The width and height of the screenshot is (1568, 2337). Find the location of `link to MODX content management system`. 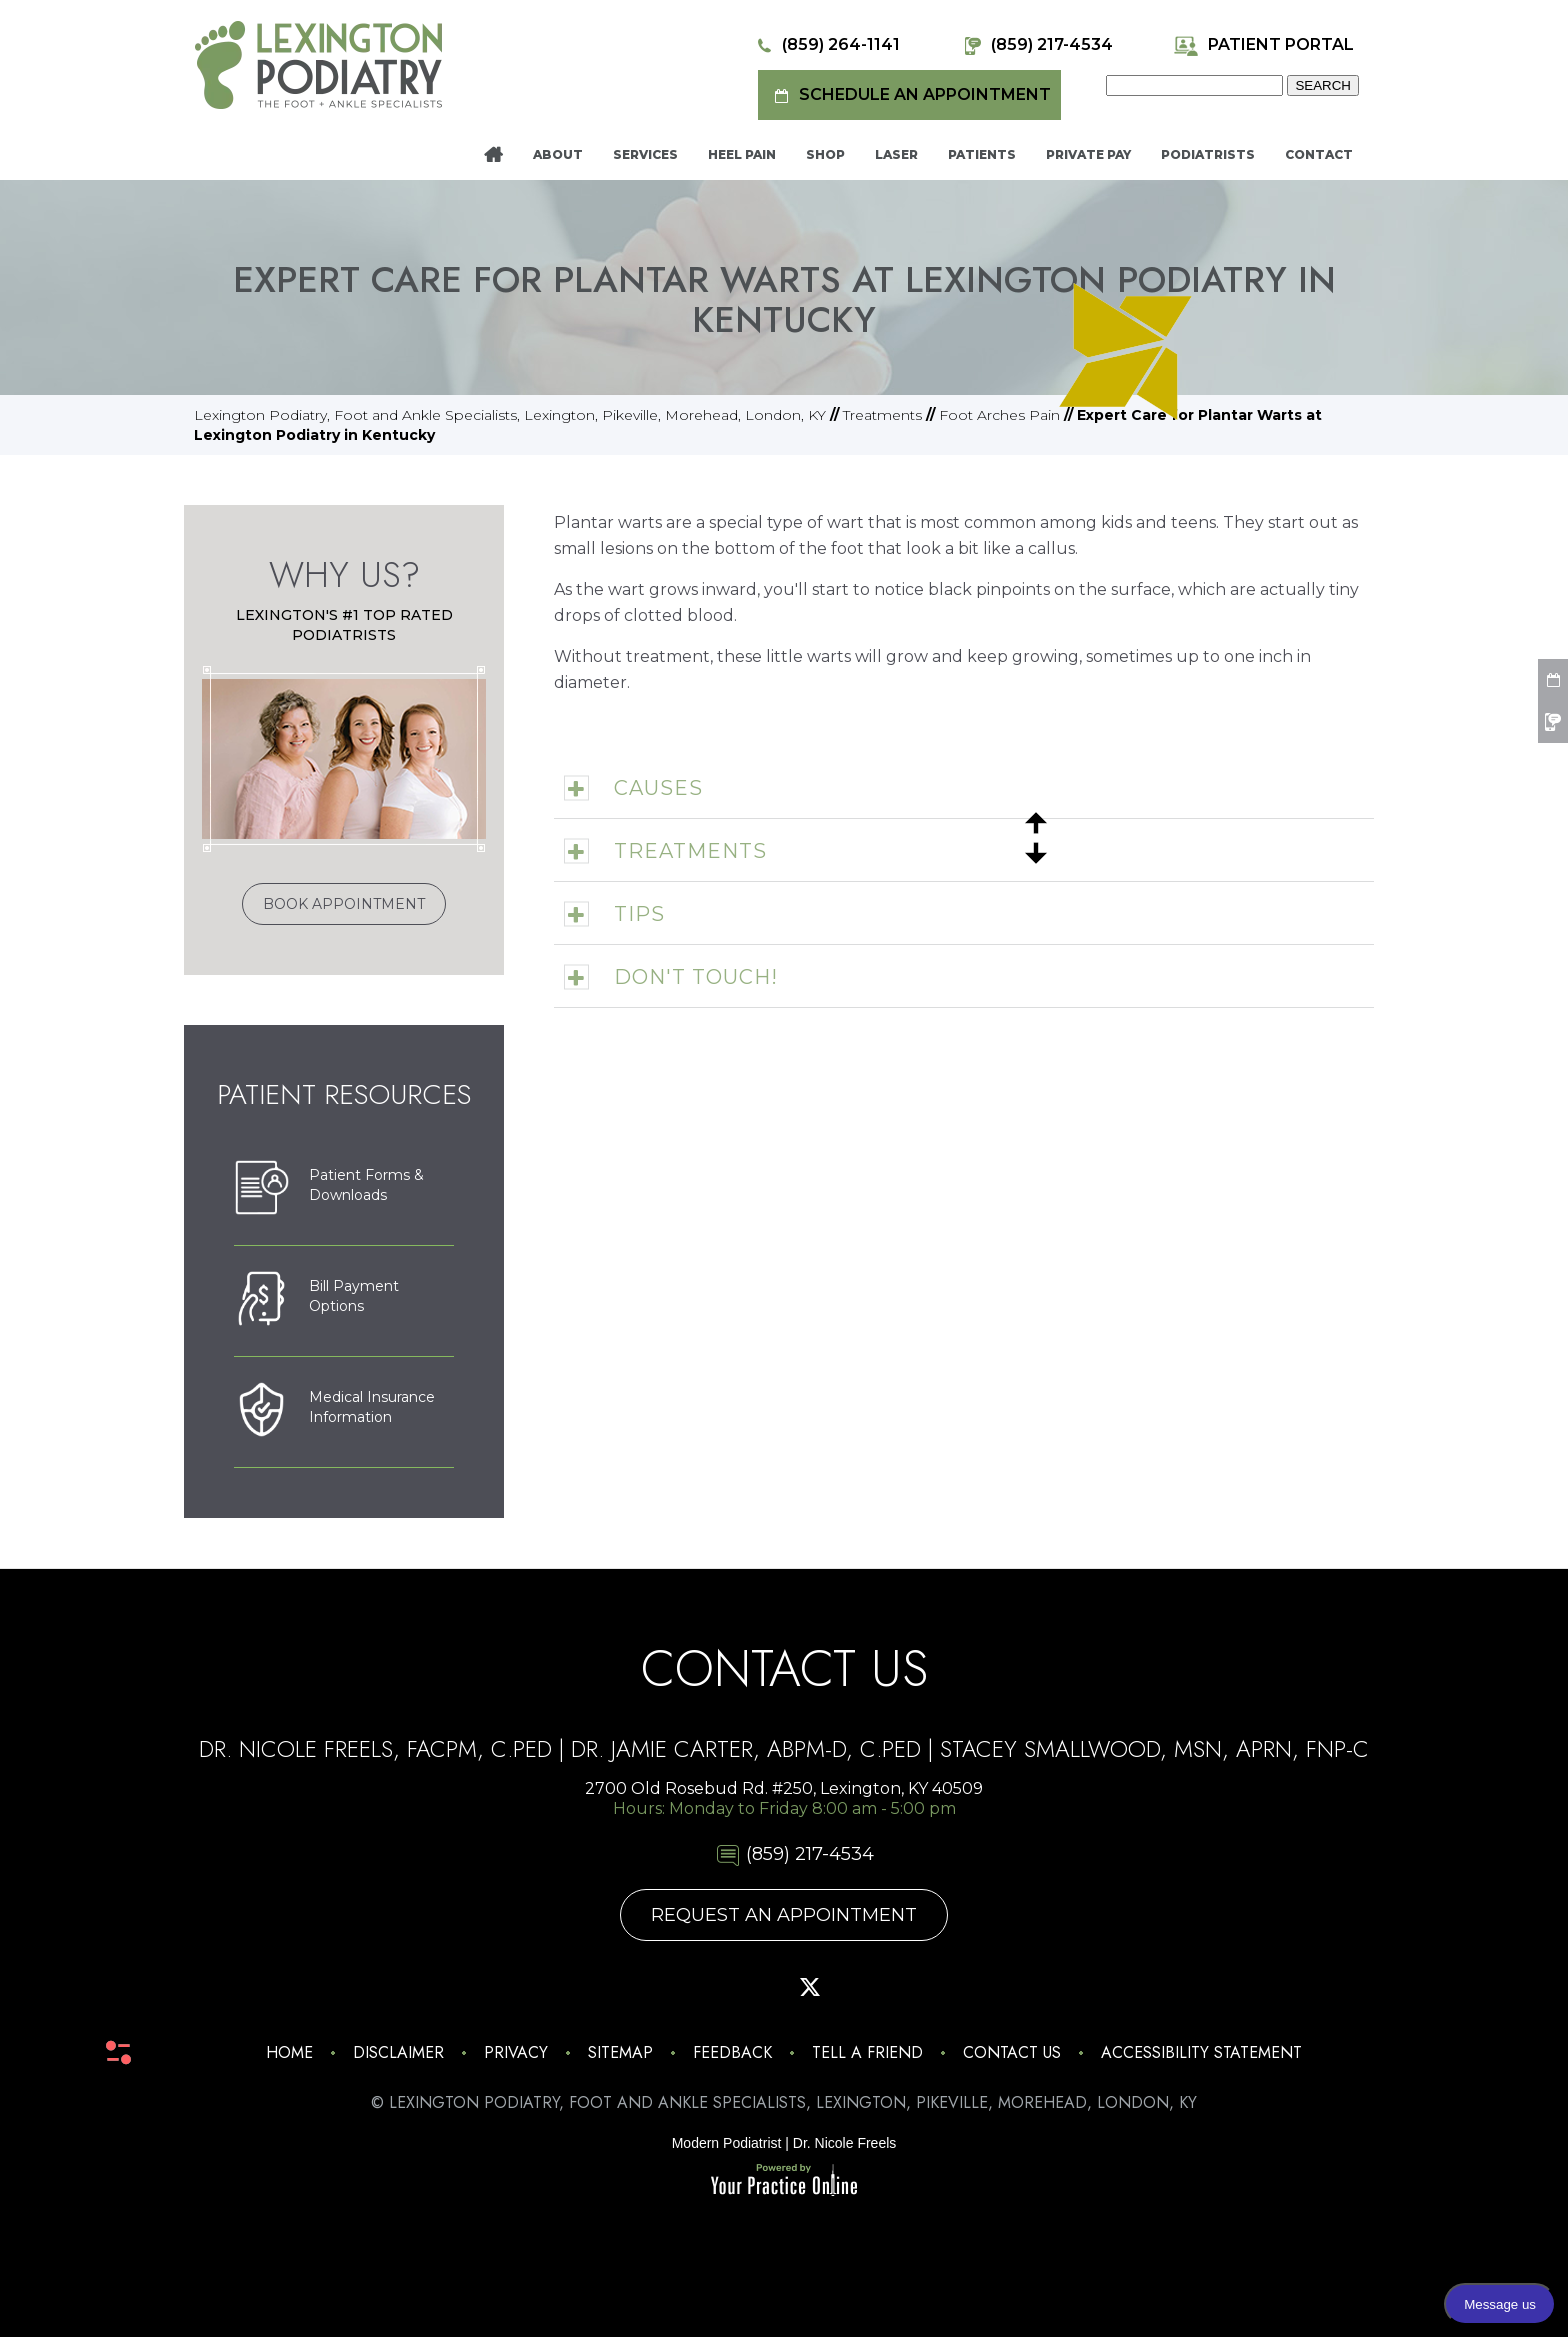

link to MODX content management system is located at coordinates (1125, 351).